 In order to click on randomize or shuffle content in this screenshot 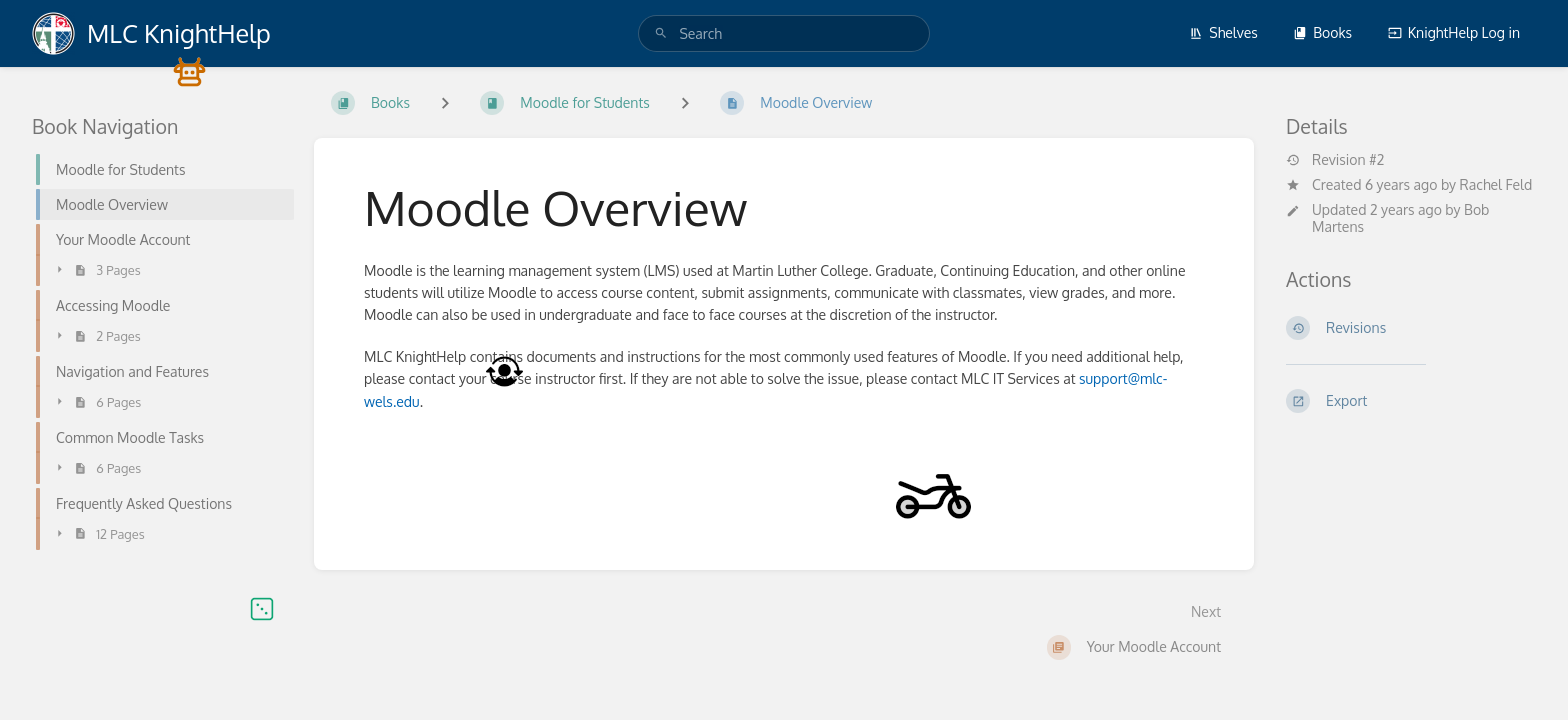, I will do `click(262, 609)`.